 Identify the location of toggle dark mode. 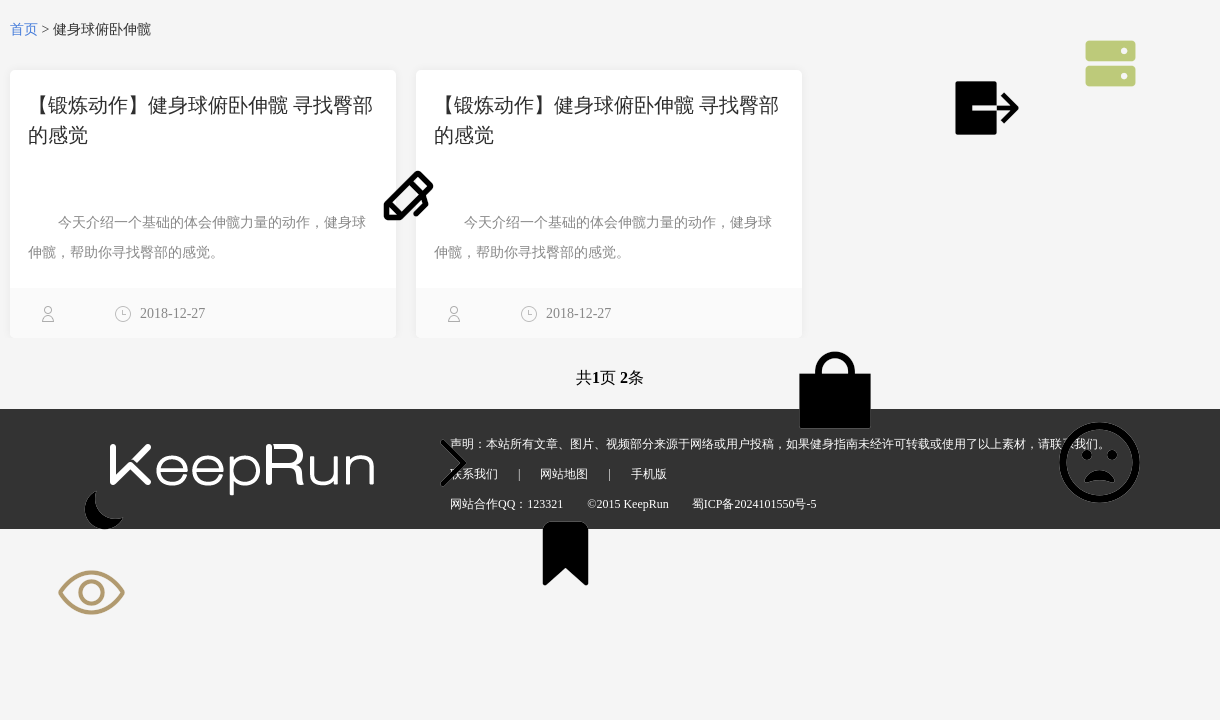
(104, 510).